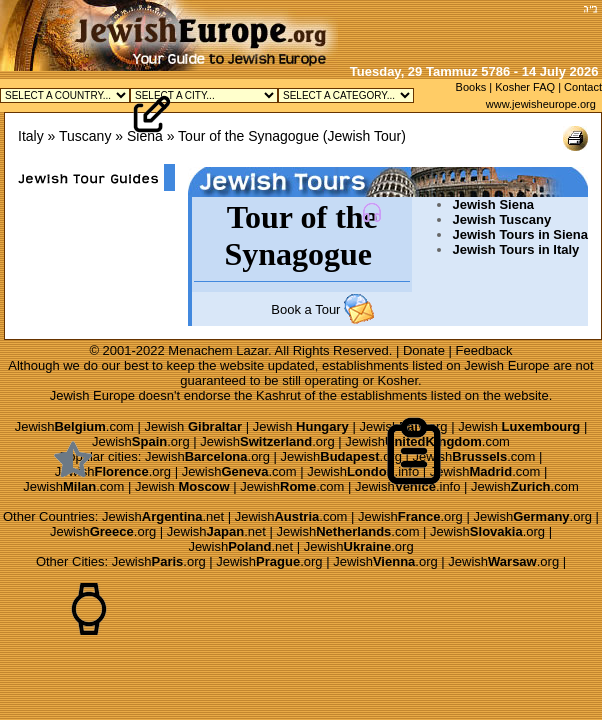  I want to click on access smartwatch settings or companion app, so click(89, 609).